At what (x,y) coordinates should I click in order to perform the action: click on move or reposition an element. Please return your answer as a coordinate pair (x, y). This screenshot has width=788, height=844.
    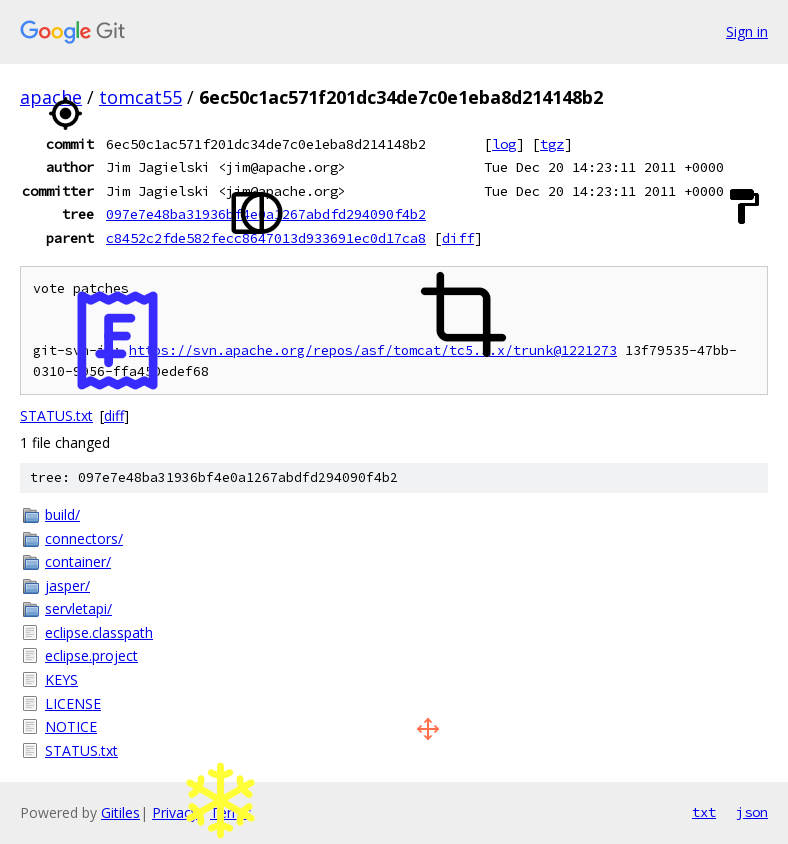
    Looking at the image, I should click on (428, 729).